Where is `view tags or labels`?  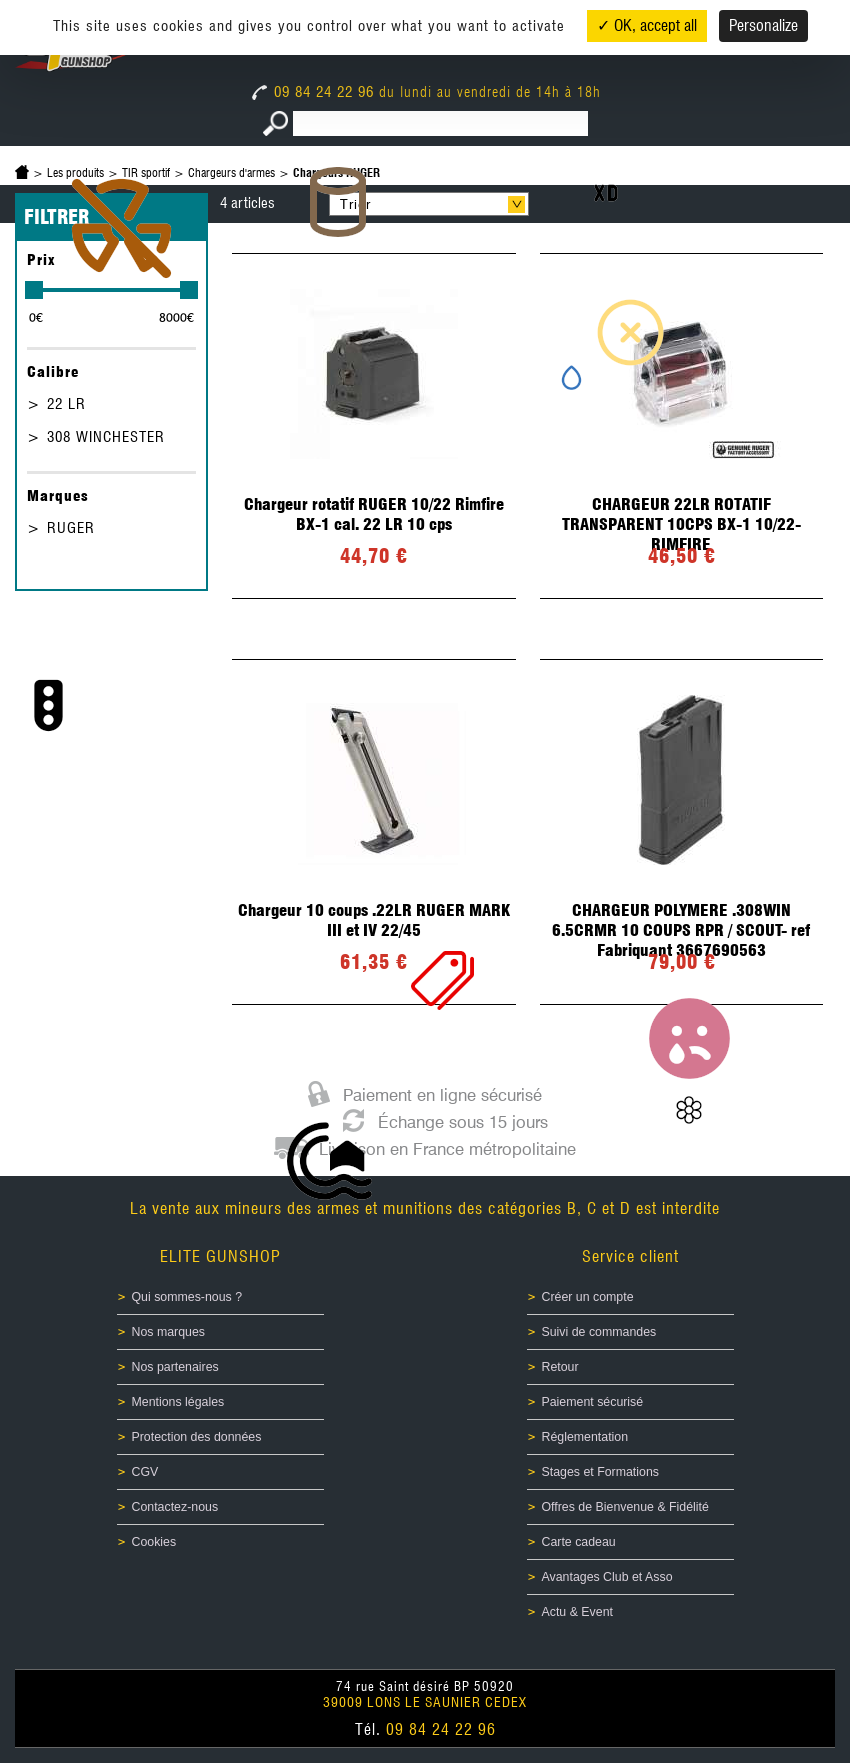
view tags or labels is located at coordinates (442, 980).